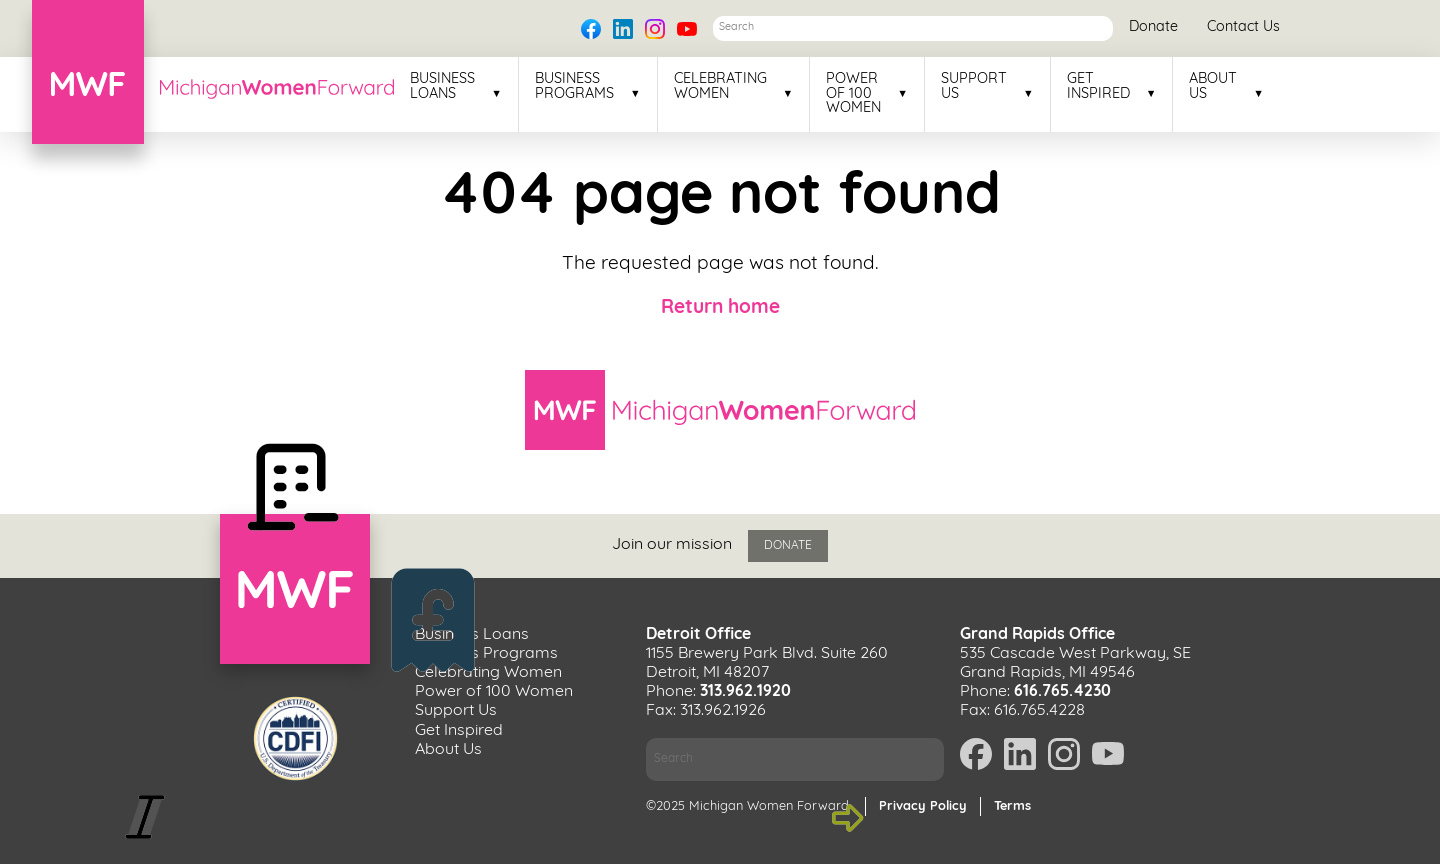 This screenshot has height=864, width=1440. I want to click on view receipt or transaction in British pounds, so click(433, 620).